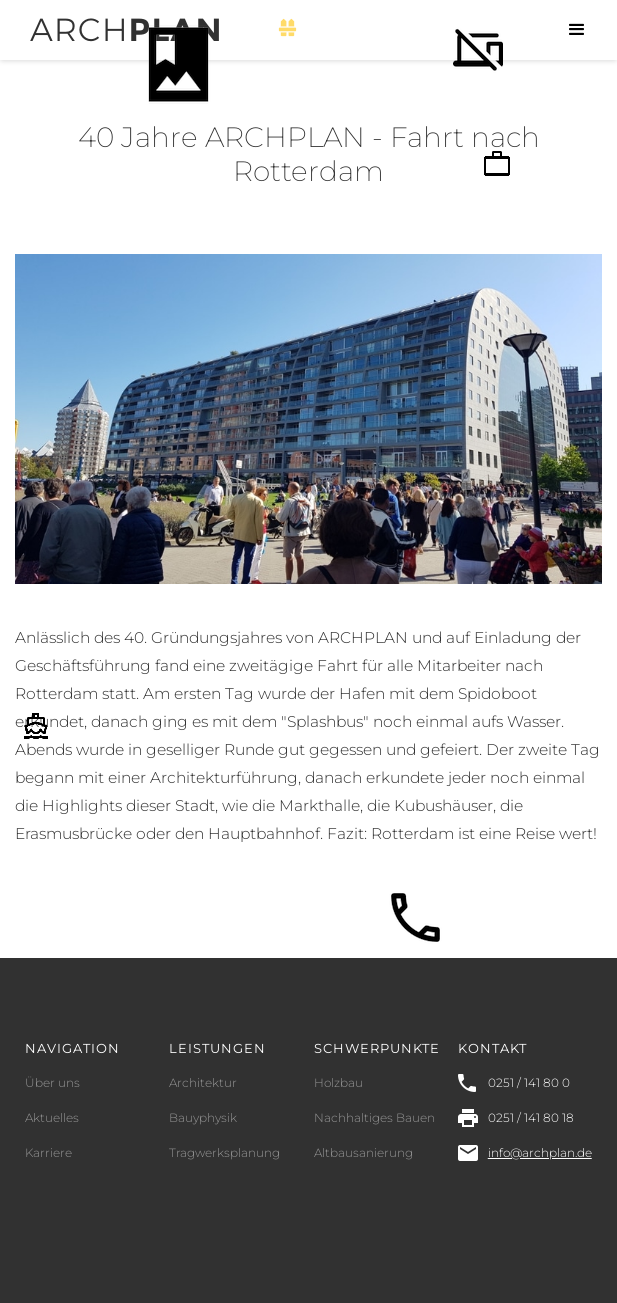 Image resolution: width=617 pixels, height=1303 pixels. What do you see at coordinates (415, 917) in the screenshot?
I see `tap to make a phone call` at bounding box center [415, 917].